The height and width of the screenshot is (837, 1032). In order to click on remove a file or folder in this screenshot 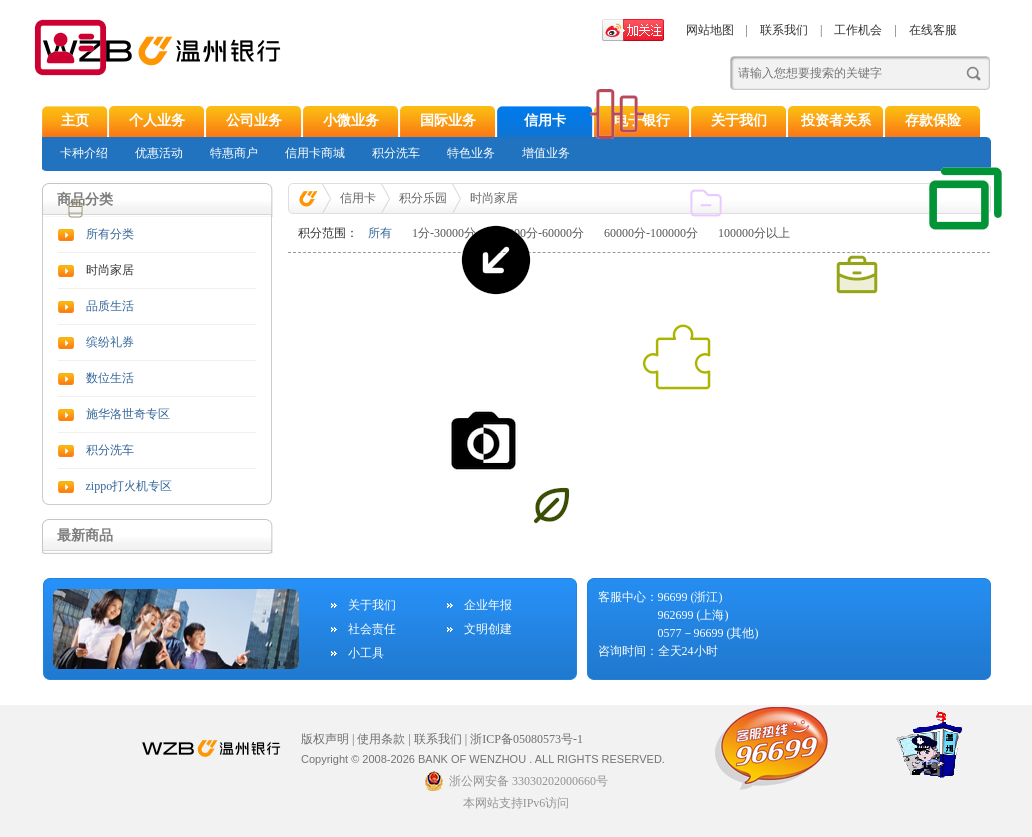, I will do `click(706, 203)`.